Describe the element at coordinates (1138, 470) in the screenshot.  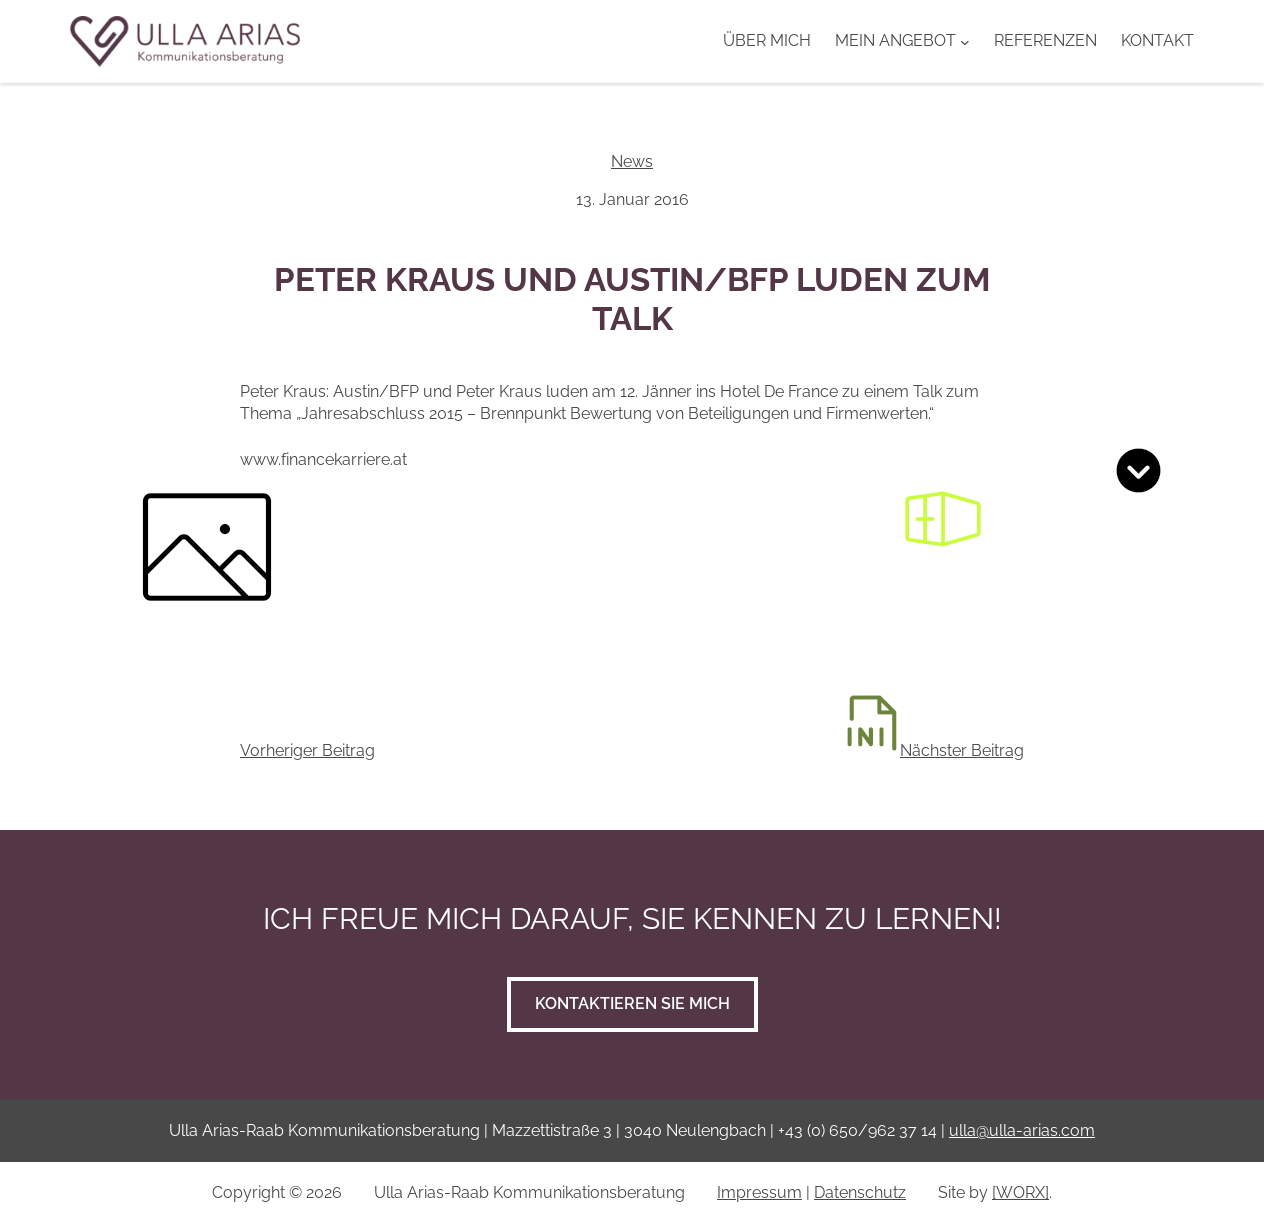
I see `expand to show more content` at that location.